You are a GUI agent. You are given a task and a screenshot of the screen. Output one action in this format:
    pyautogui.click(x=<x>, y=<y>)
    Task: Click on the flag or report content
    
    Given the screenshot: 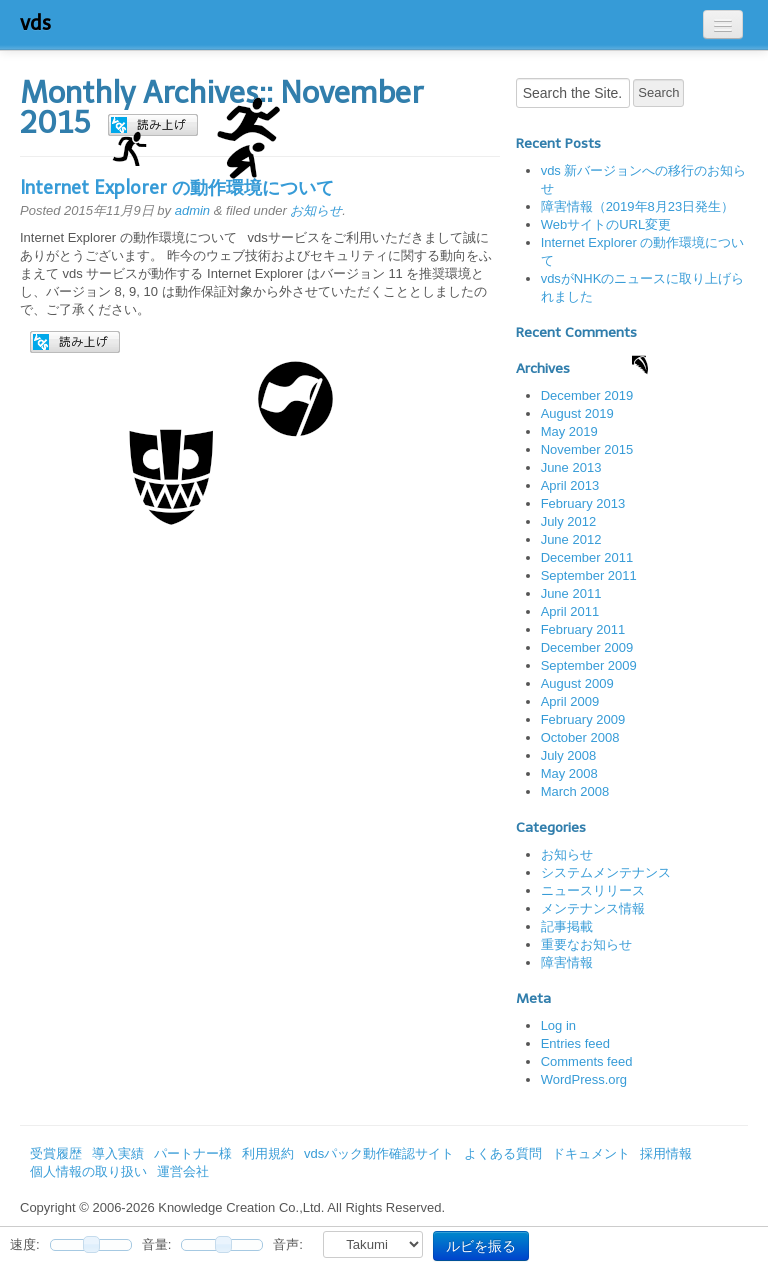 What is the action you would take?
    pyautogui.click(x=295, y=398)
    